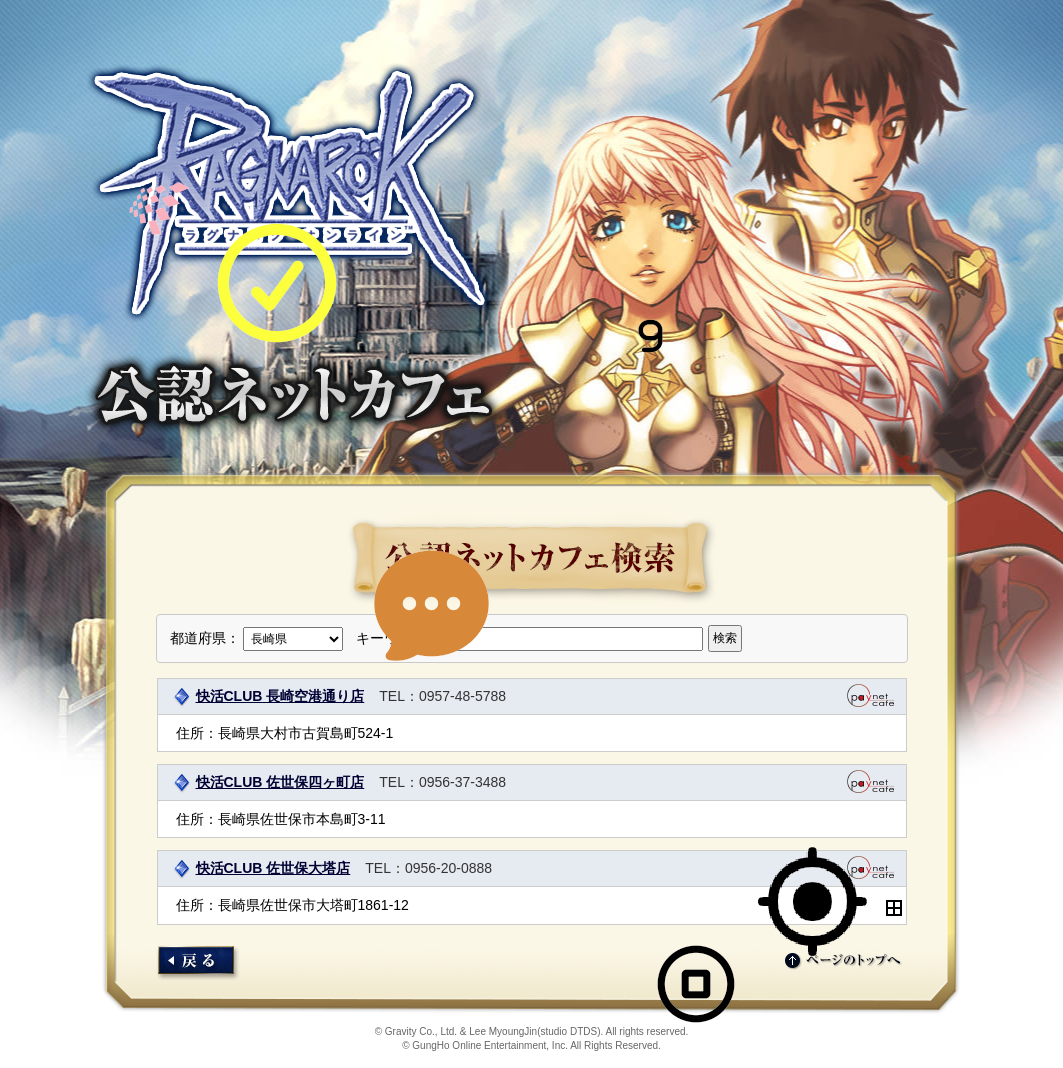 Image resolution: width=1063 pixels, height=1068 pixels. I want to click on toggle all borders on a table or cell, so click(894, 908).